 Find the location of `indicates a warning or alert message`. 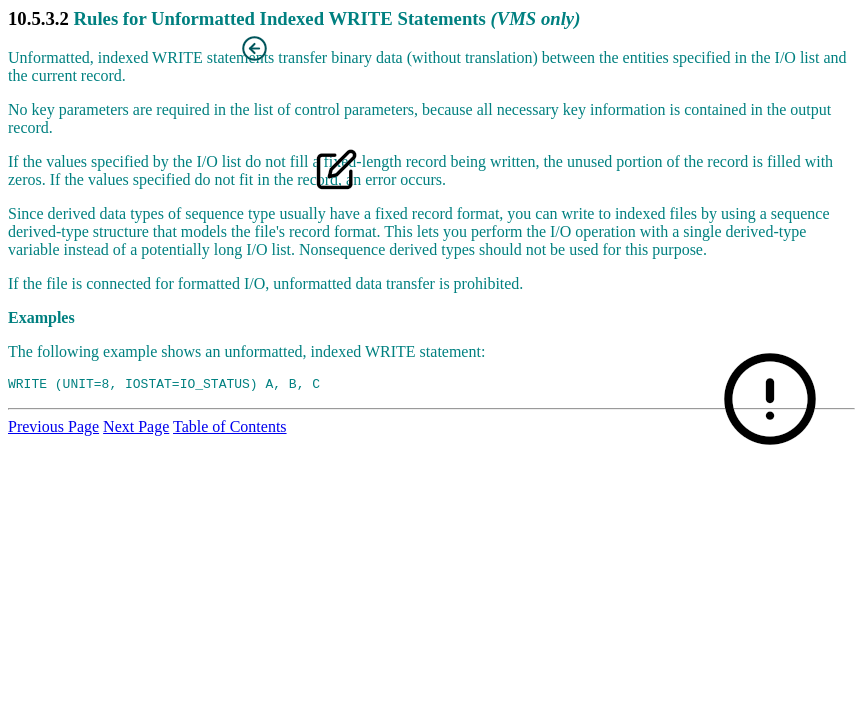

indicates a warning or alert message is located at coordinates (770, 399).